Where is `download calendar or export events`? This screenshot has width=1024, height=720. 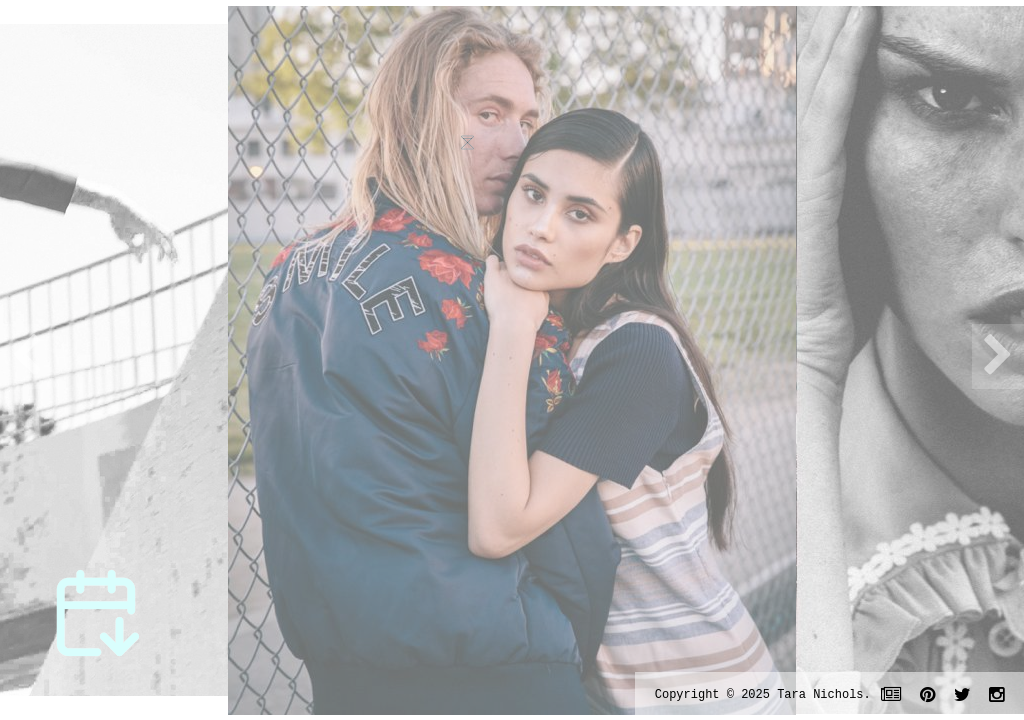
download calendar or export events is located at coordinates (96, 613).